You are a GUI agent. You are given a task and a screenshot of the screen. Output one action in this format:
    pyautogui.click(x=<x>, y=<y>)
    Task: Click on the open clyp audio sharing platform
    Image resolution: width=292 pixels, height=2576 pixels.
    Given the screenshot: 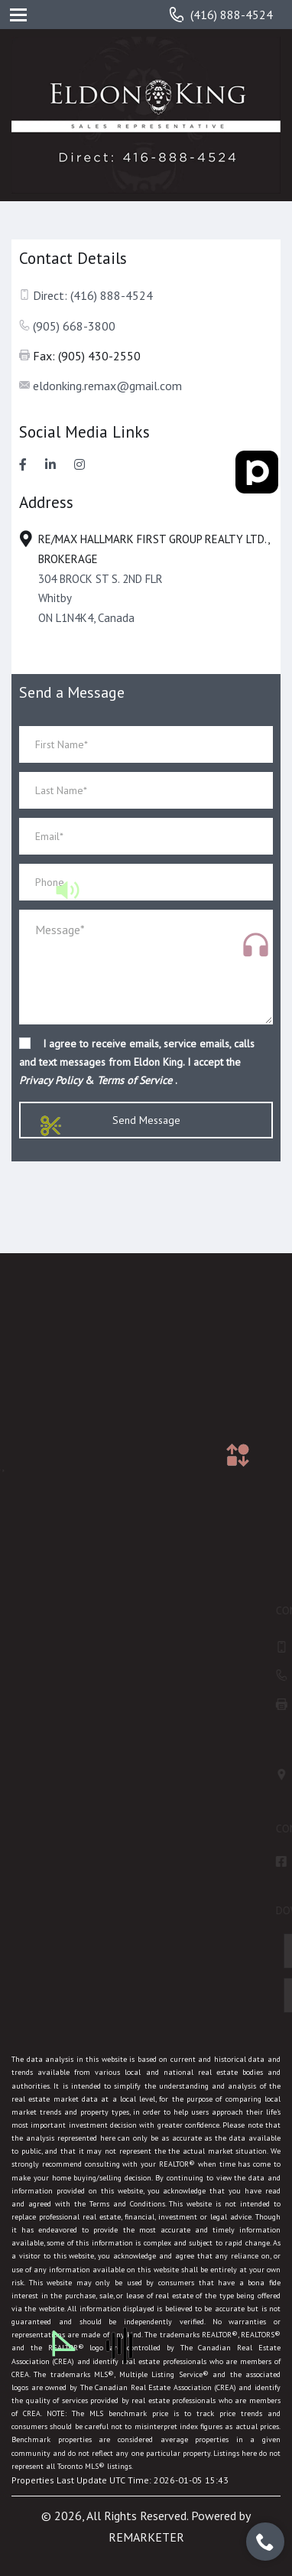 What is the action you would take?
    pyautogui.click(x=119, y=2346)
    